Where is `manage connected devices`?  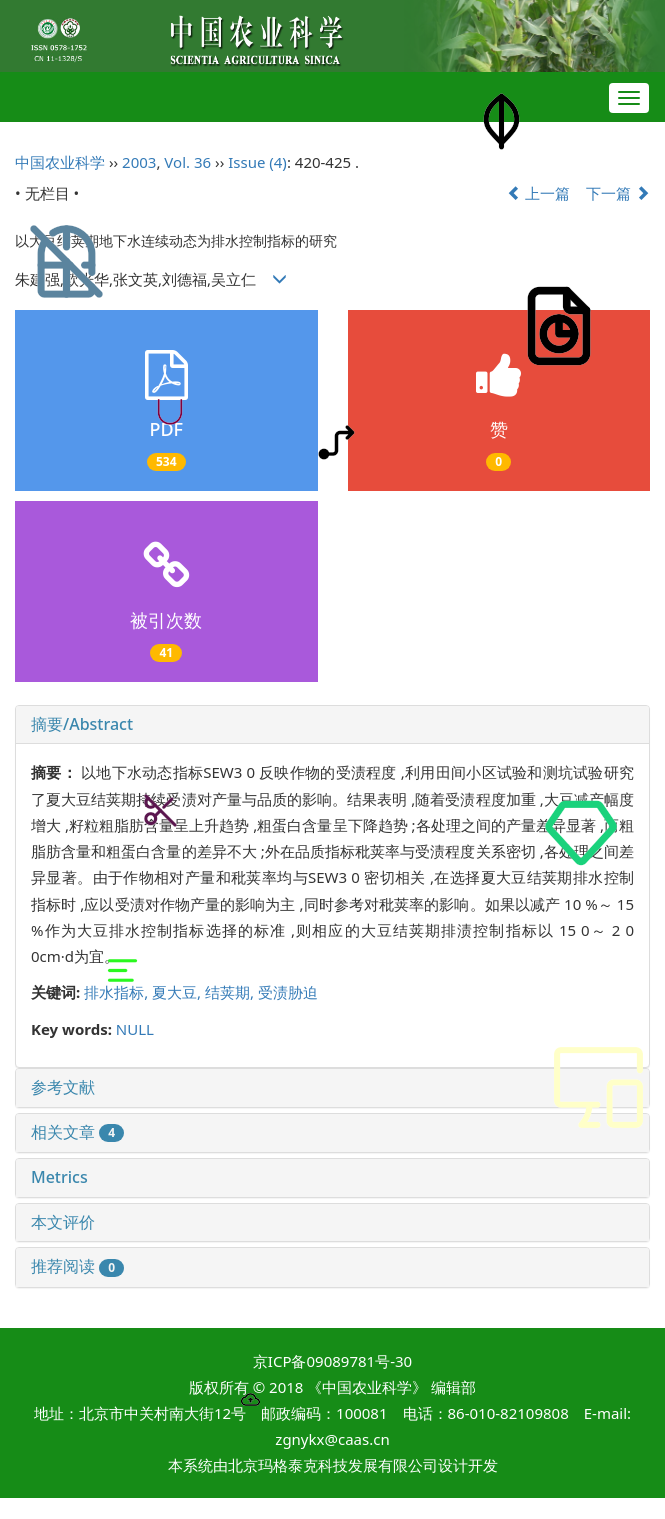 manage connected devices is located at coordinates (598, 1087).